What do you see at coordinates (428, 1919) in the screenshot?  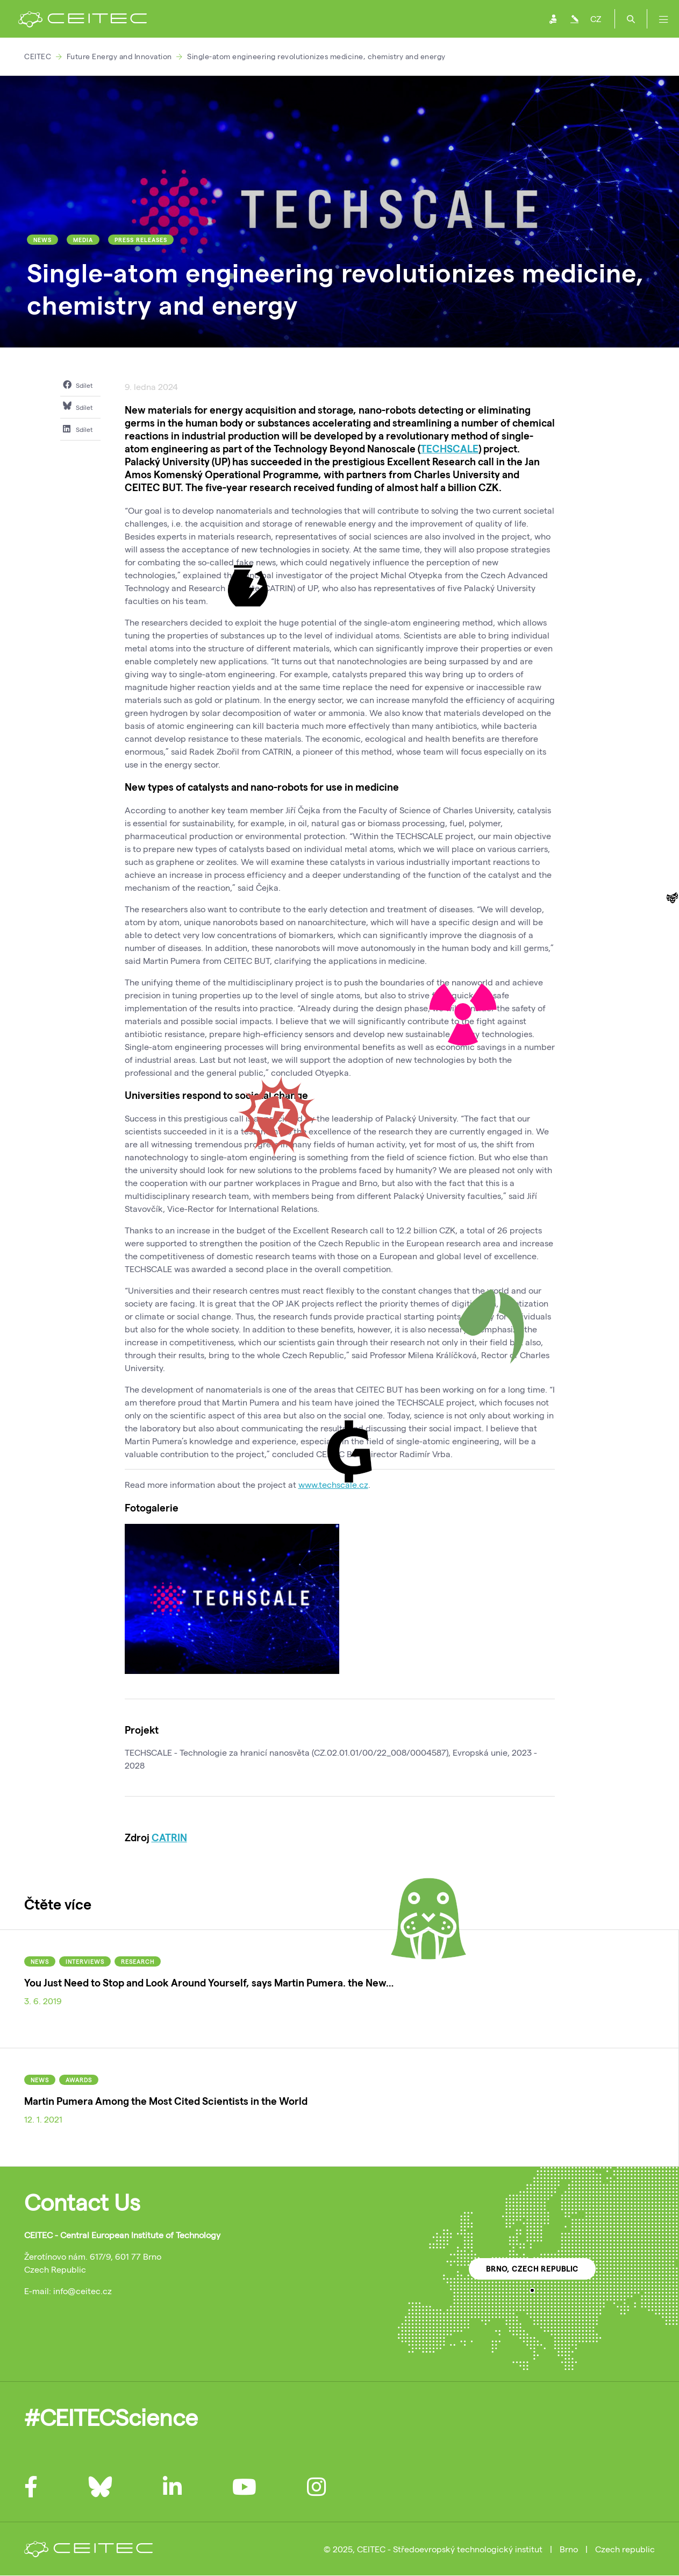 I see `walrus character or avatar icon` at bounding box center [428, 1919].